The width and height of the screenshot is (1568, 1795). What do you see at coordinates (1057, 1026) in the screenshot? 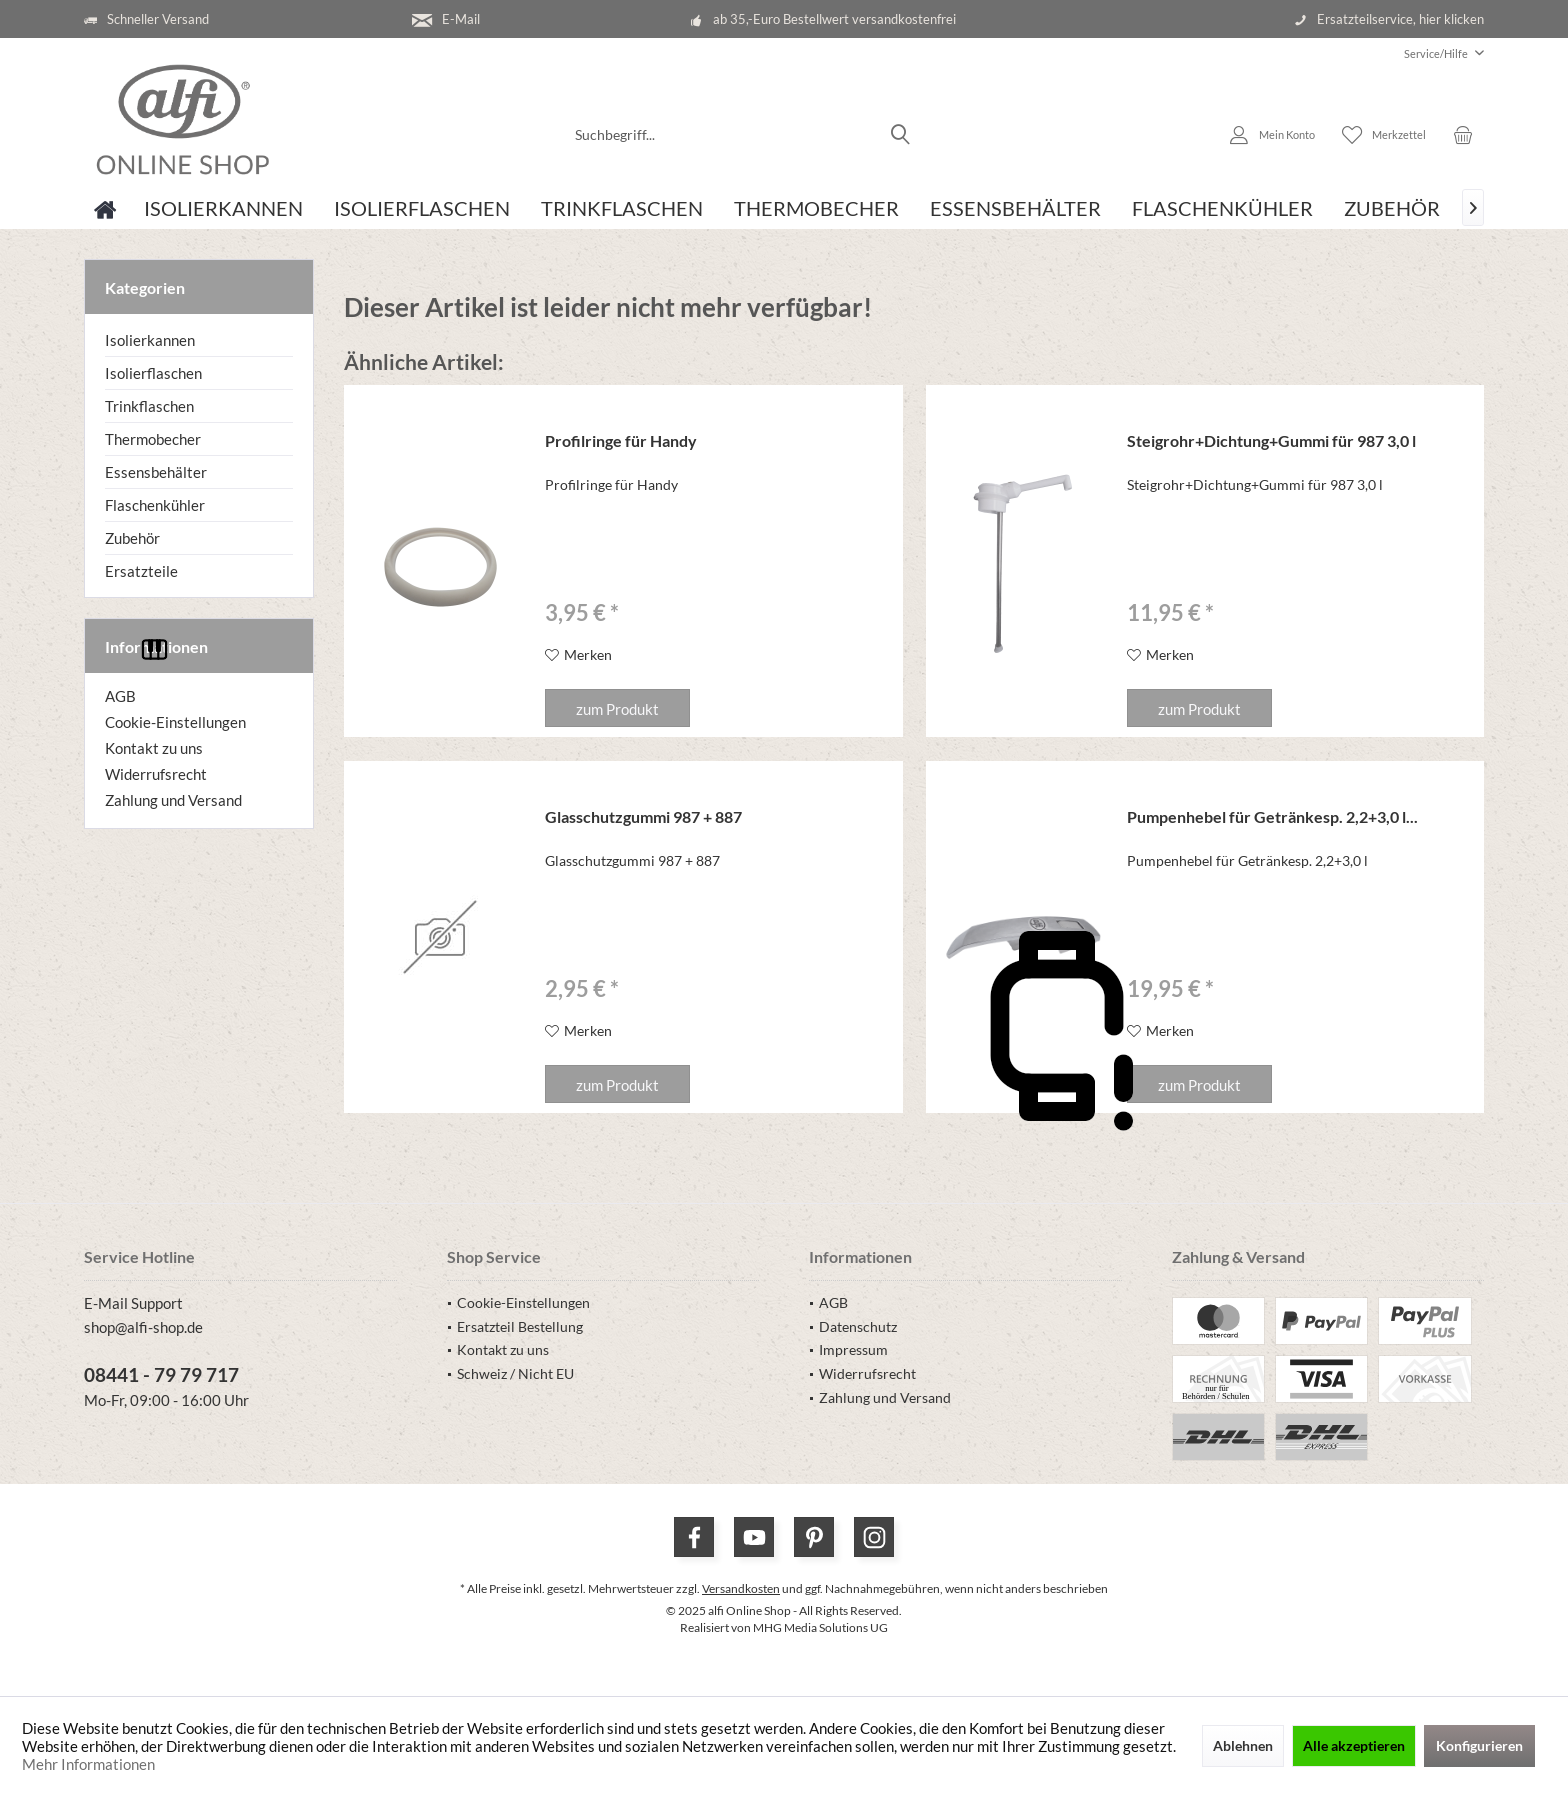
I see `smartwatch alert or notification` at bounding box center [1057, 1026].